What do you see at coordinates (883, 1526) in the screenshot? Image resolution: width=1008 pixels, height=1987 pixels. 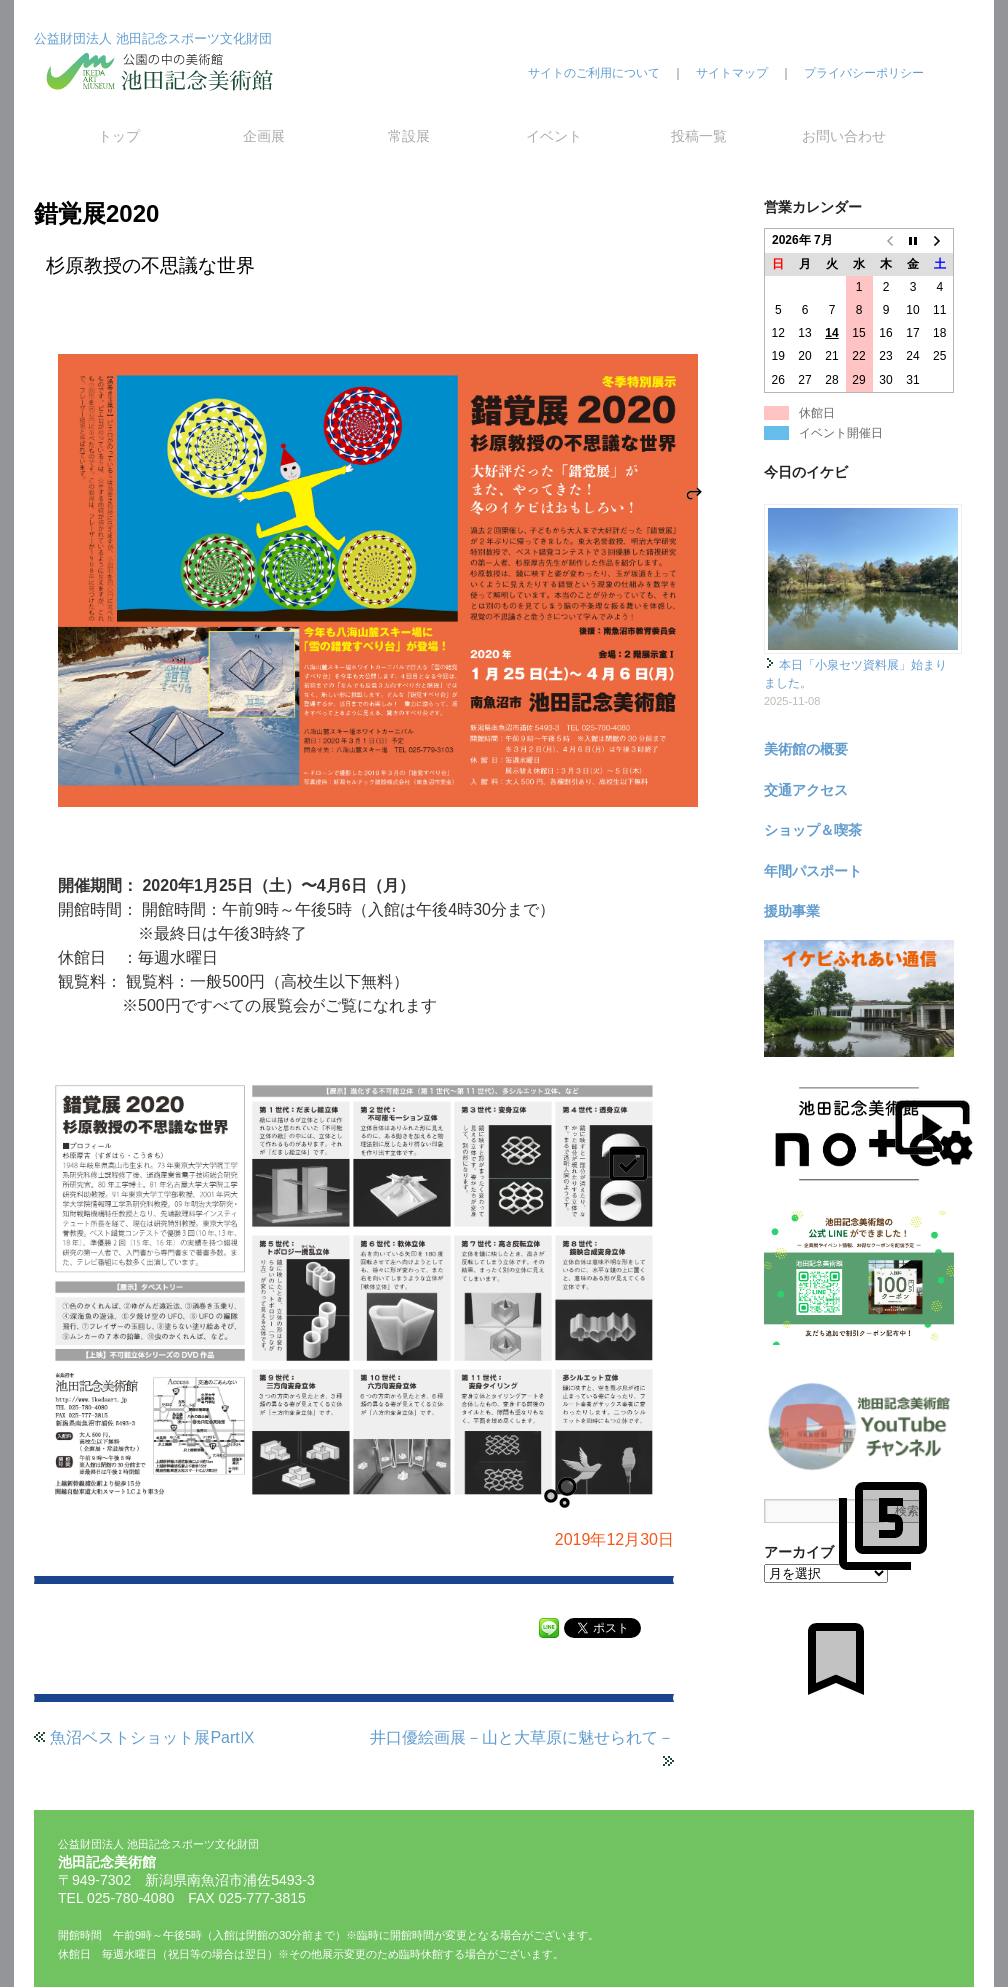 I see `filter or view 5 items` at bounding box center [883, 1526].